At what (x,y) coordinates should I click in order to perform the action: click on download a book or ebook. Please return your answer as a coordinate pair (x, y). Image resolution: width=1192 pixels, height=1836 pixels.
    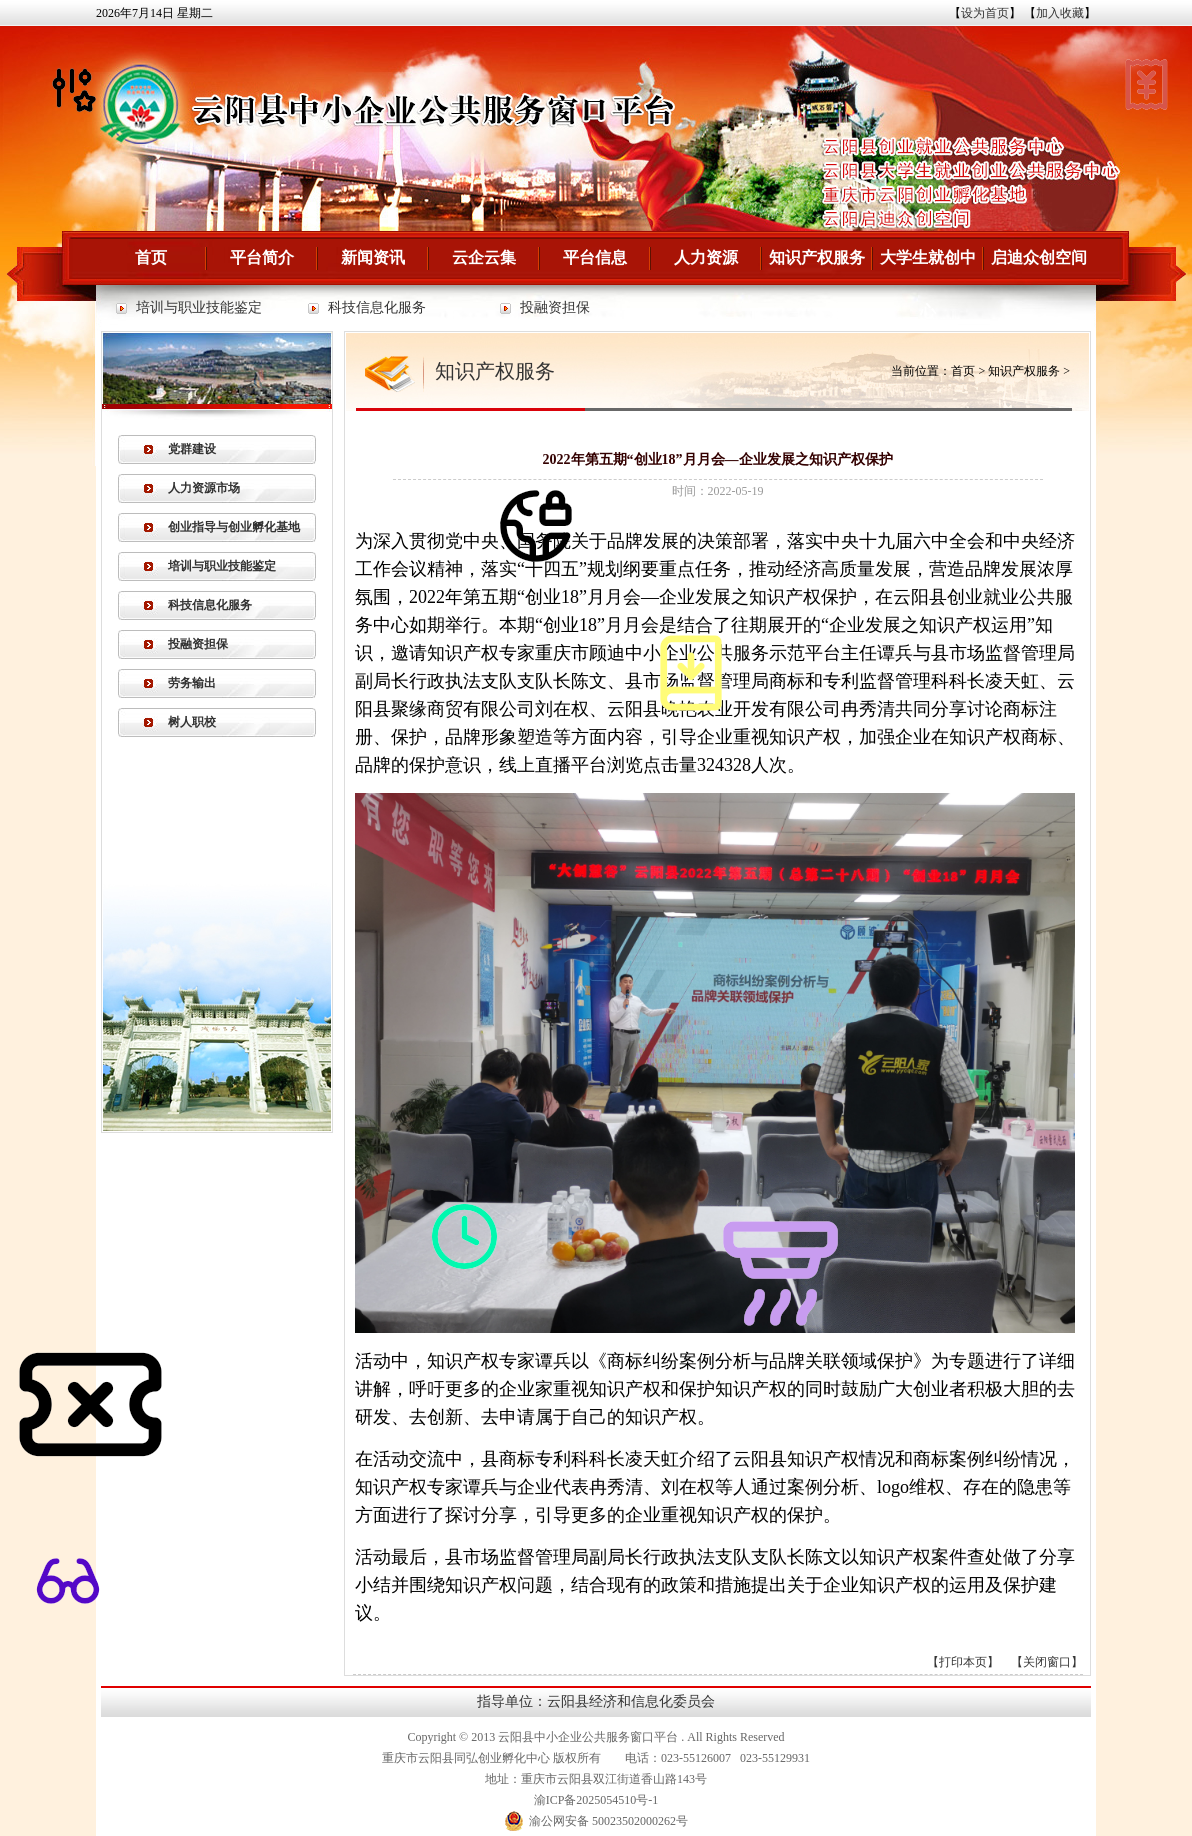
    Looking at the image, I should click on (691, 673).